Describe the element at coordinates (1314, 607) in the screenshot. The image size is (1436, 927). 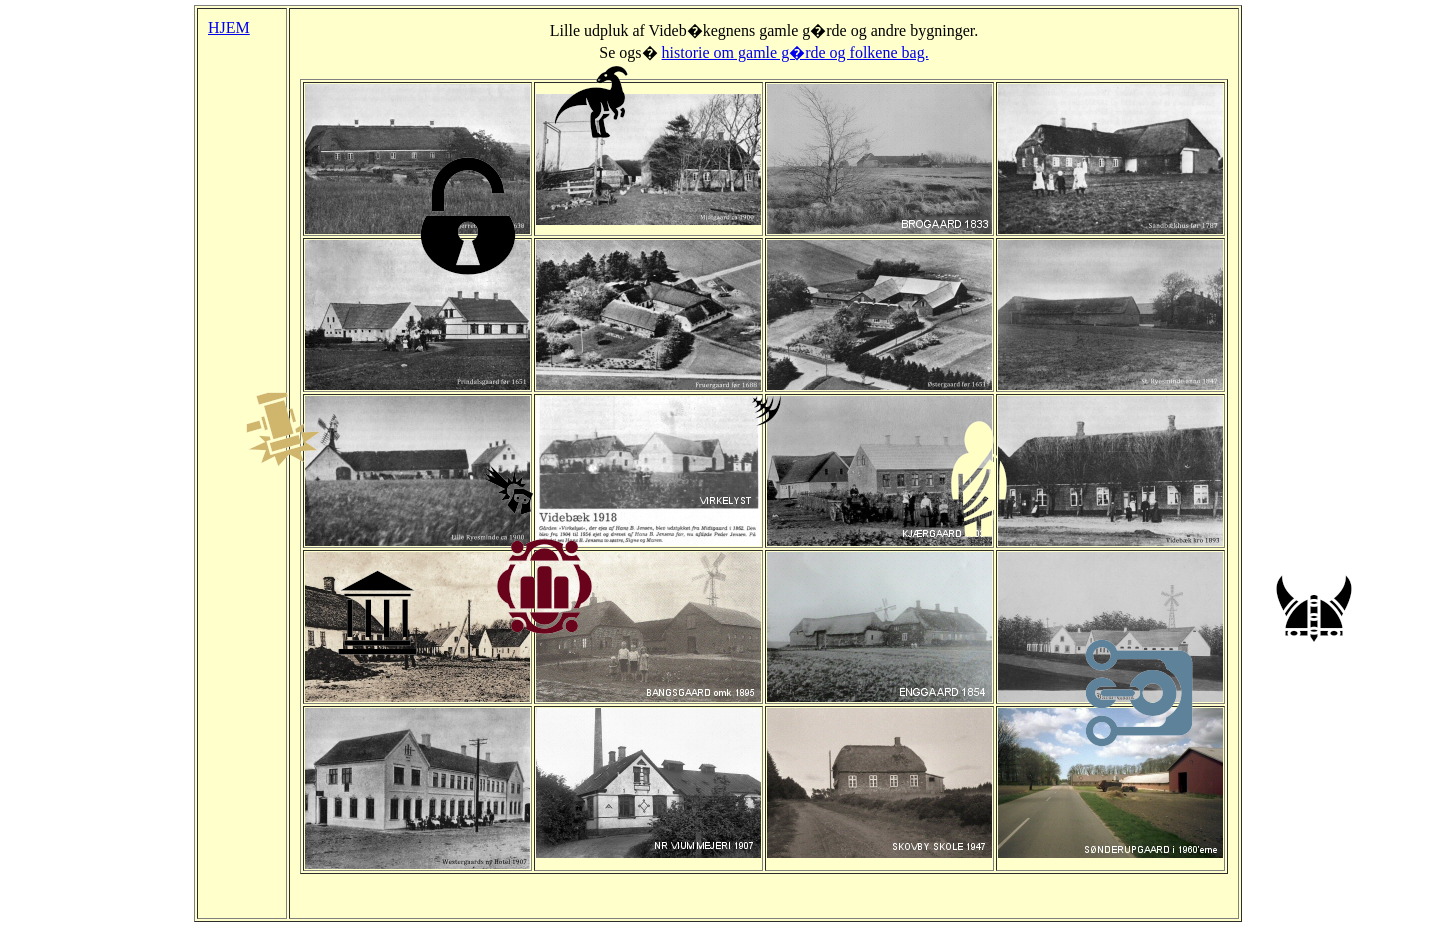
I see `select viking or norse character class` at that location.